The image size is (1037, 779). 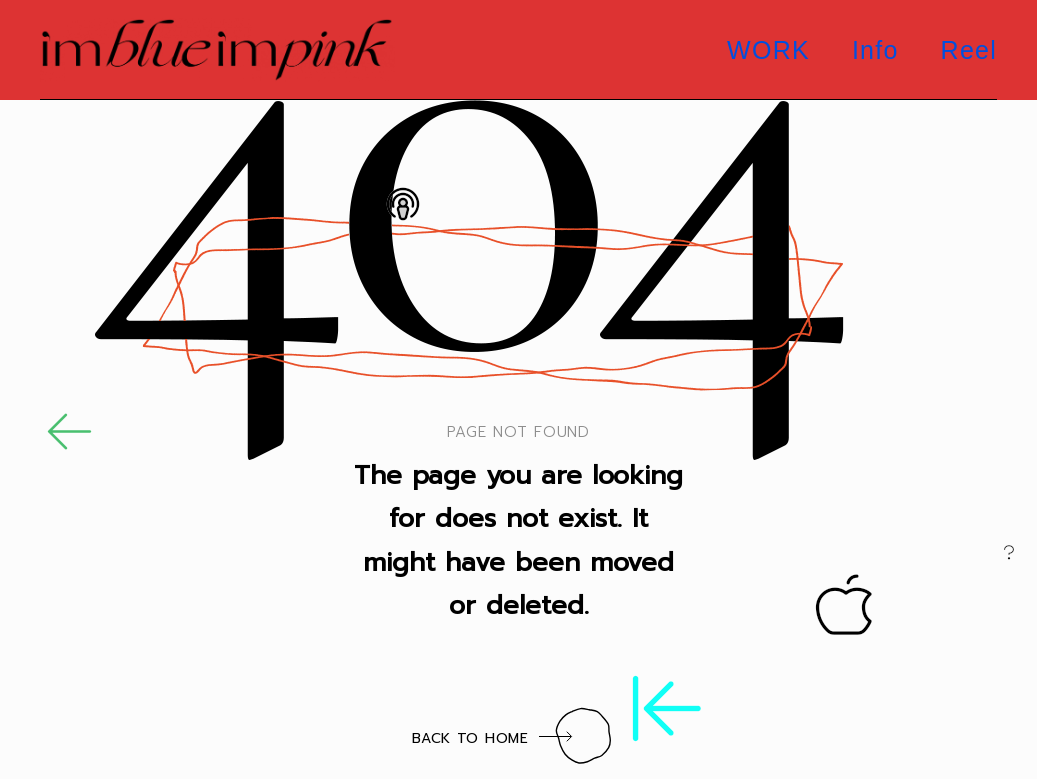 What do you see at coordinates (69, 431) in the screenshot?
I see `go back to the previous screen` at bounding box center [69, 431].